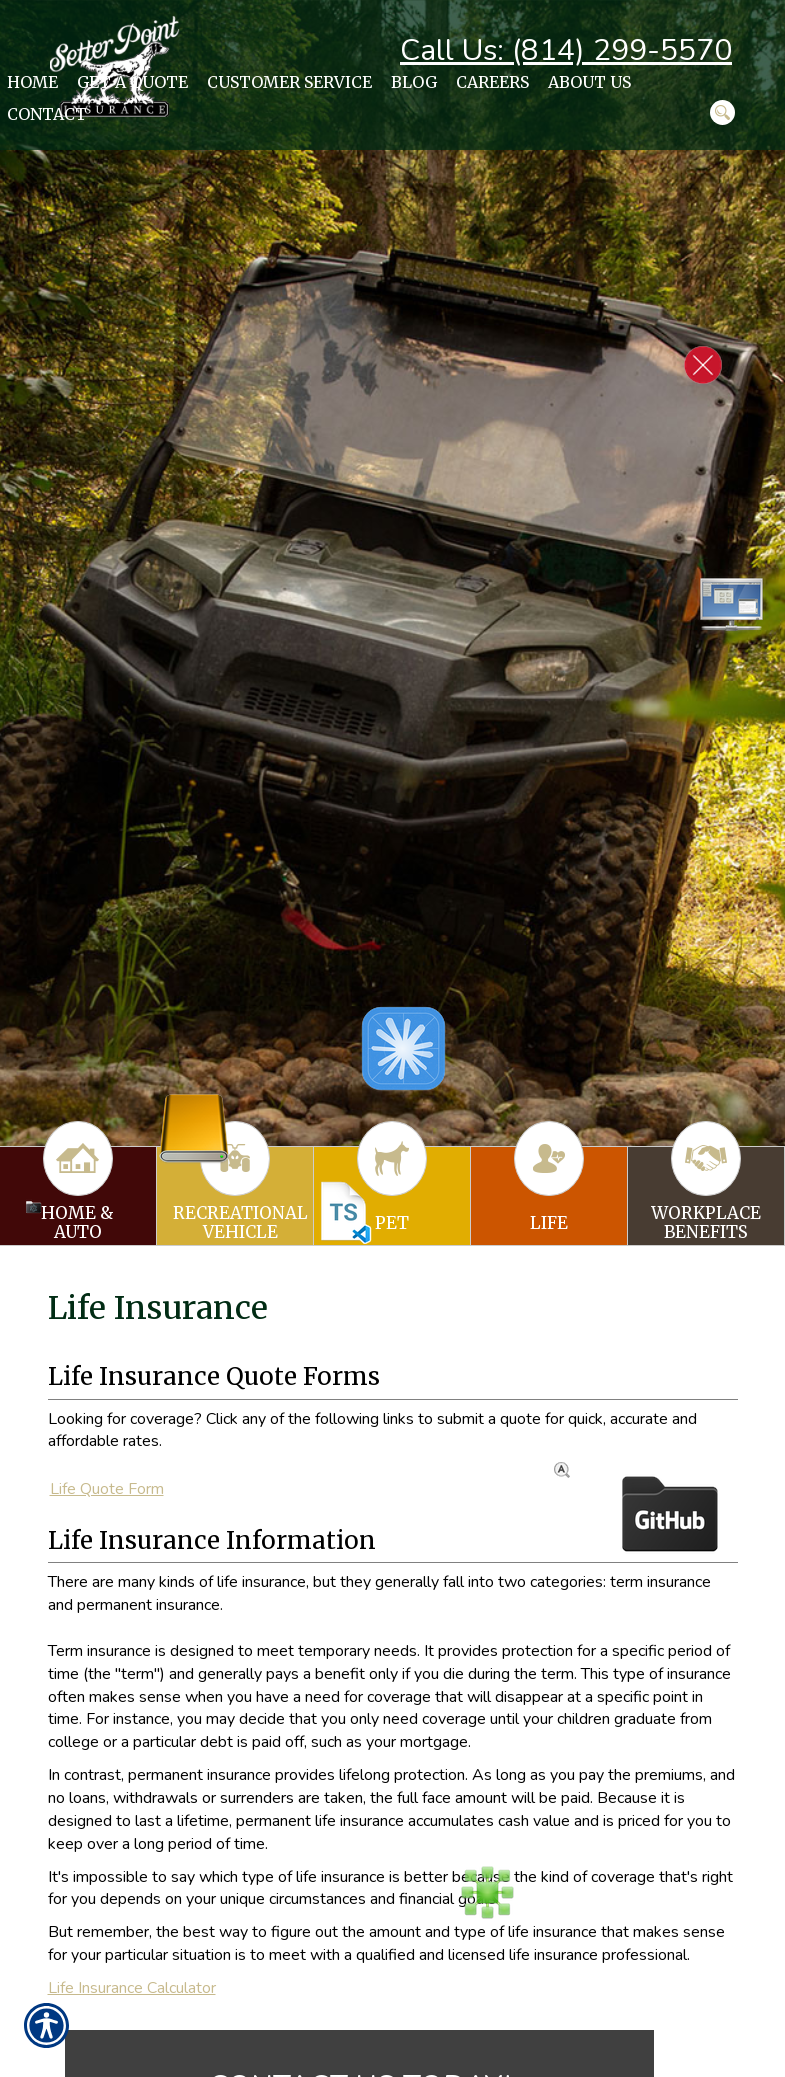 The image size is (785, 2077). What do you see at coordinates (403, 1048) in the screenshot?
I see `open the Claude Nest application` at bounding box center [403, 1048].